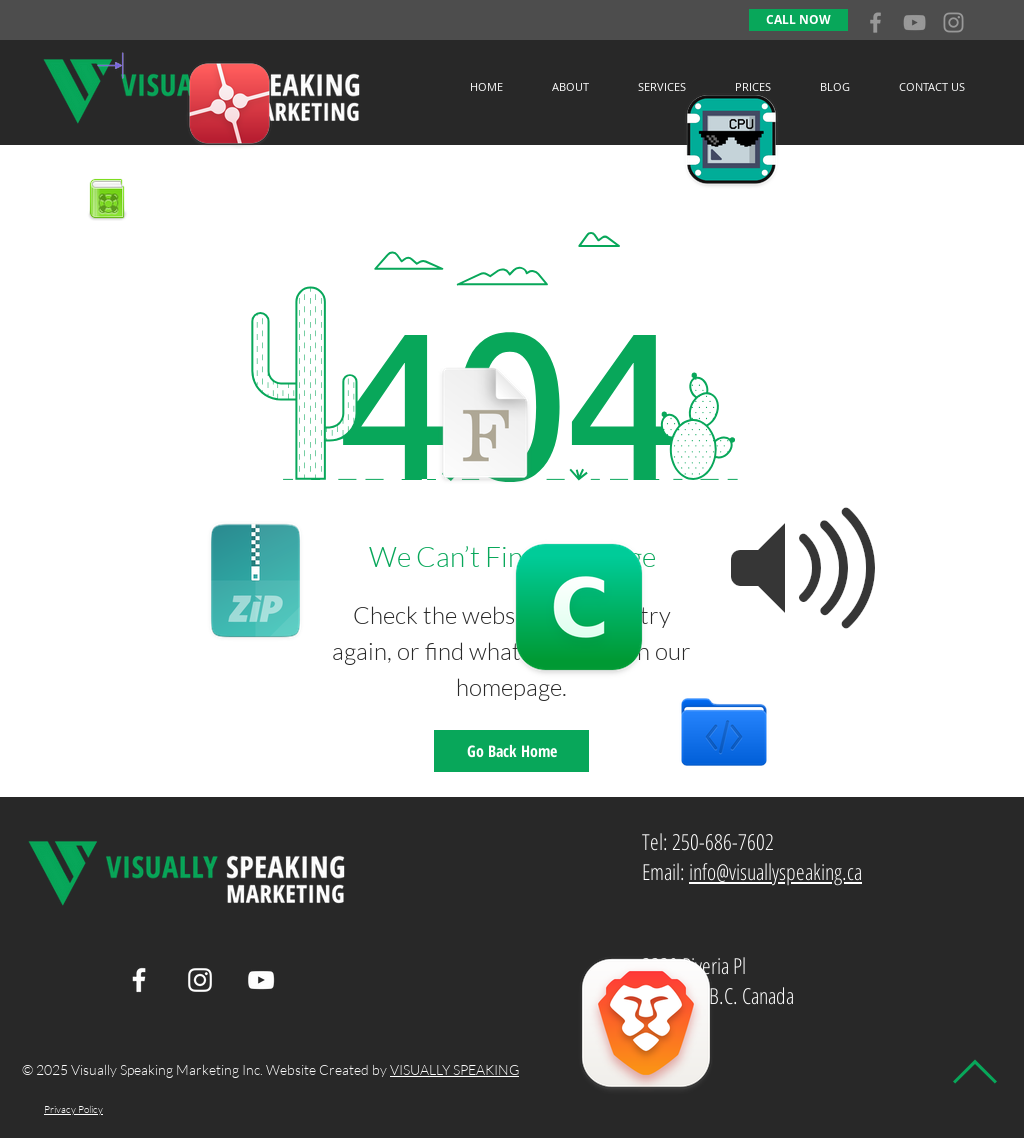 Image resolution: width=1024 pixels, height=1138 pixels. I want to click on a fortran source code file, so click(485, 425).